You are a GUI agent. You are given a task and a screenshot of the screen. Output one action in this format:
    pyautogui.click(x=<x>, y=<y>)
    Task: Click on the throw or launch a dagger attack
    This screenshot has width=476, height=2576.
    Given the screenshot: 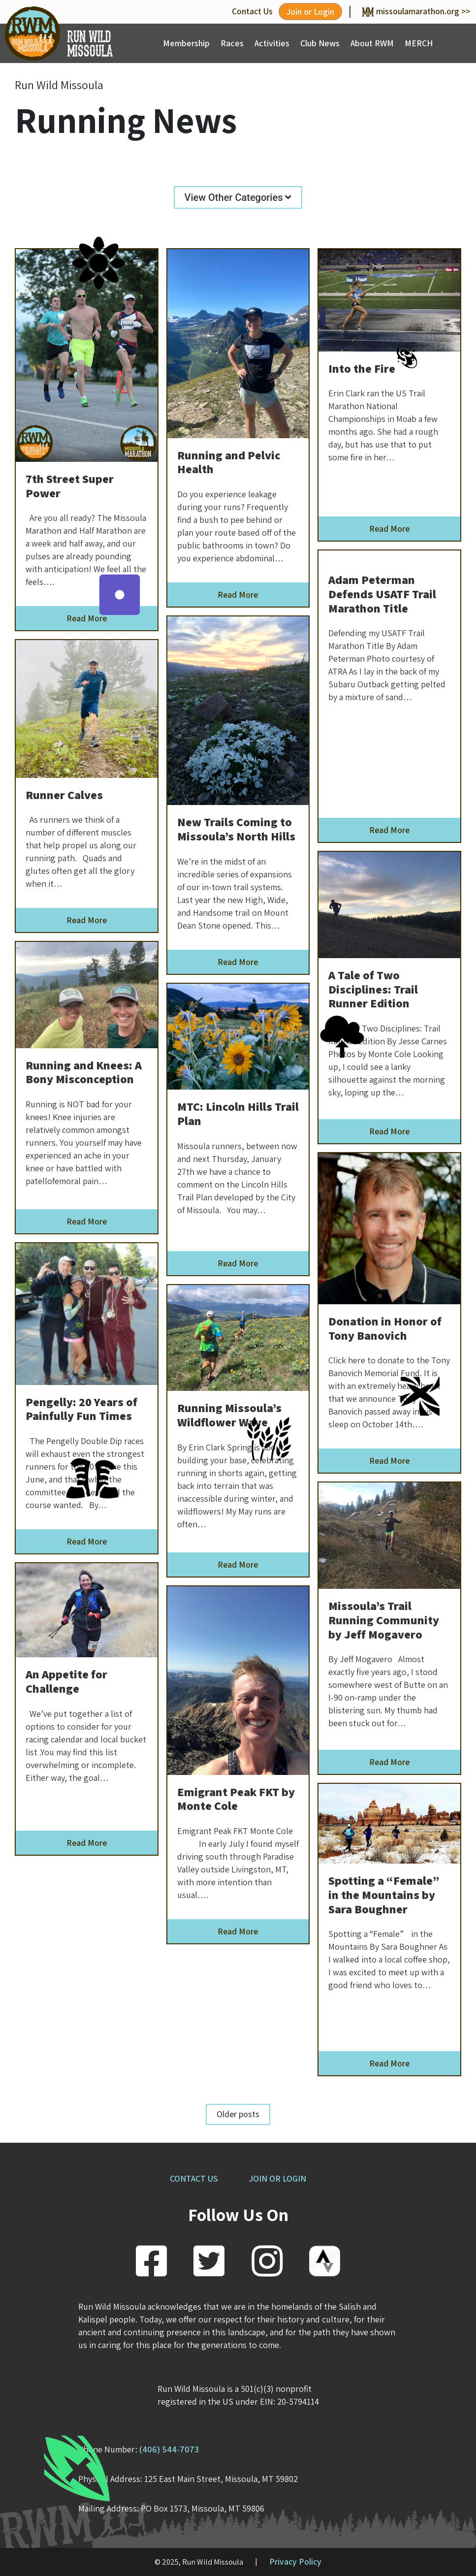 What is the action you would take?
    pyautogui.click(x=77, y=2469)
    